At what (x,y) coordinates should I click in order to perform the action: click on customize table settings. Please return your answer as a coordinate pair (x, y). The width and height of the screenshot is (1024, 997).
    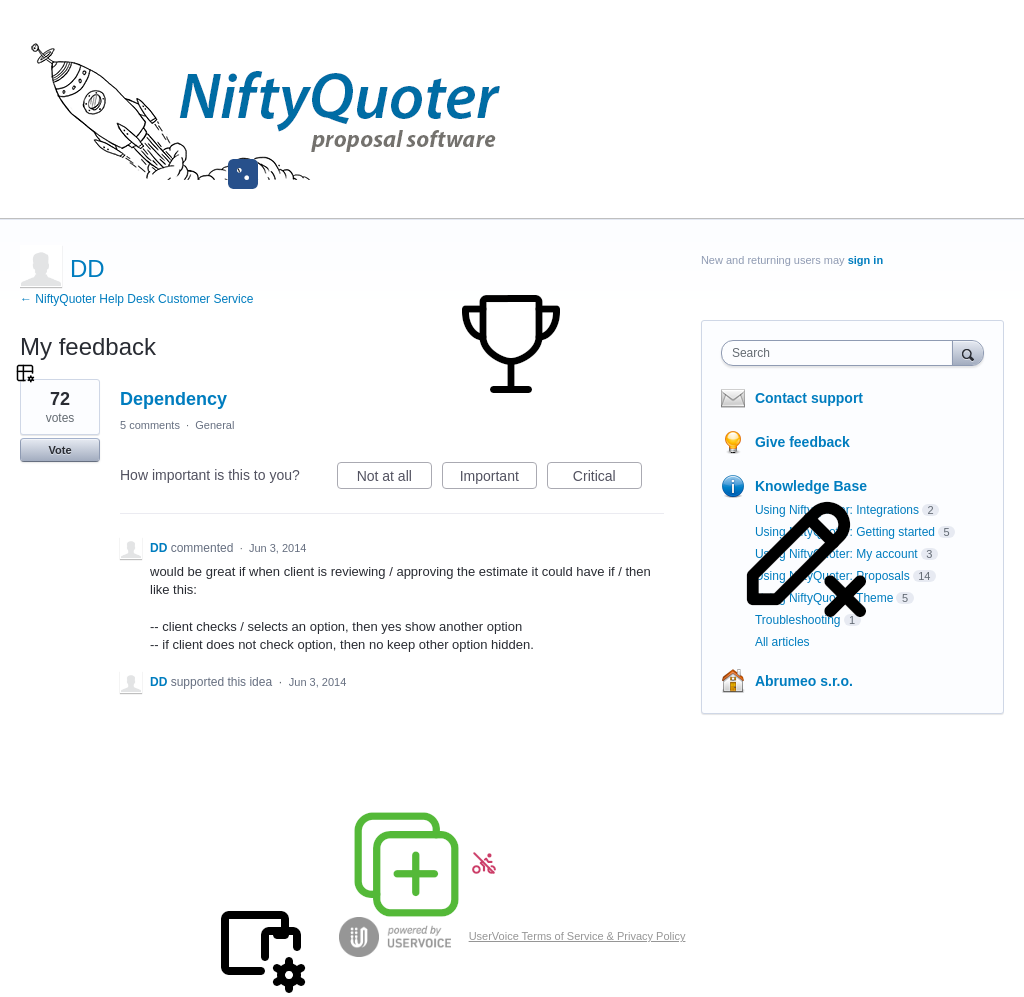
    Looking at the image, I should click on (25, 373).